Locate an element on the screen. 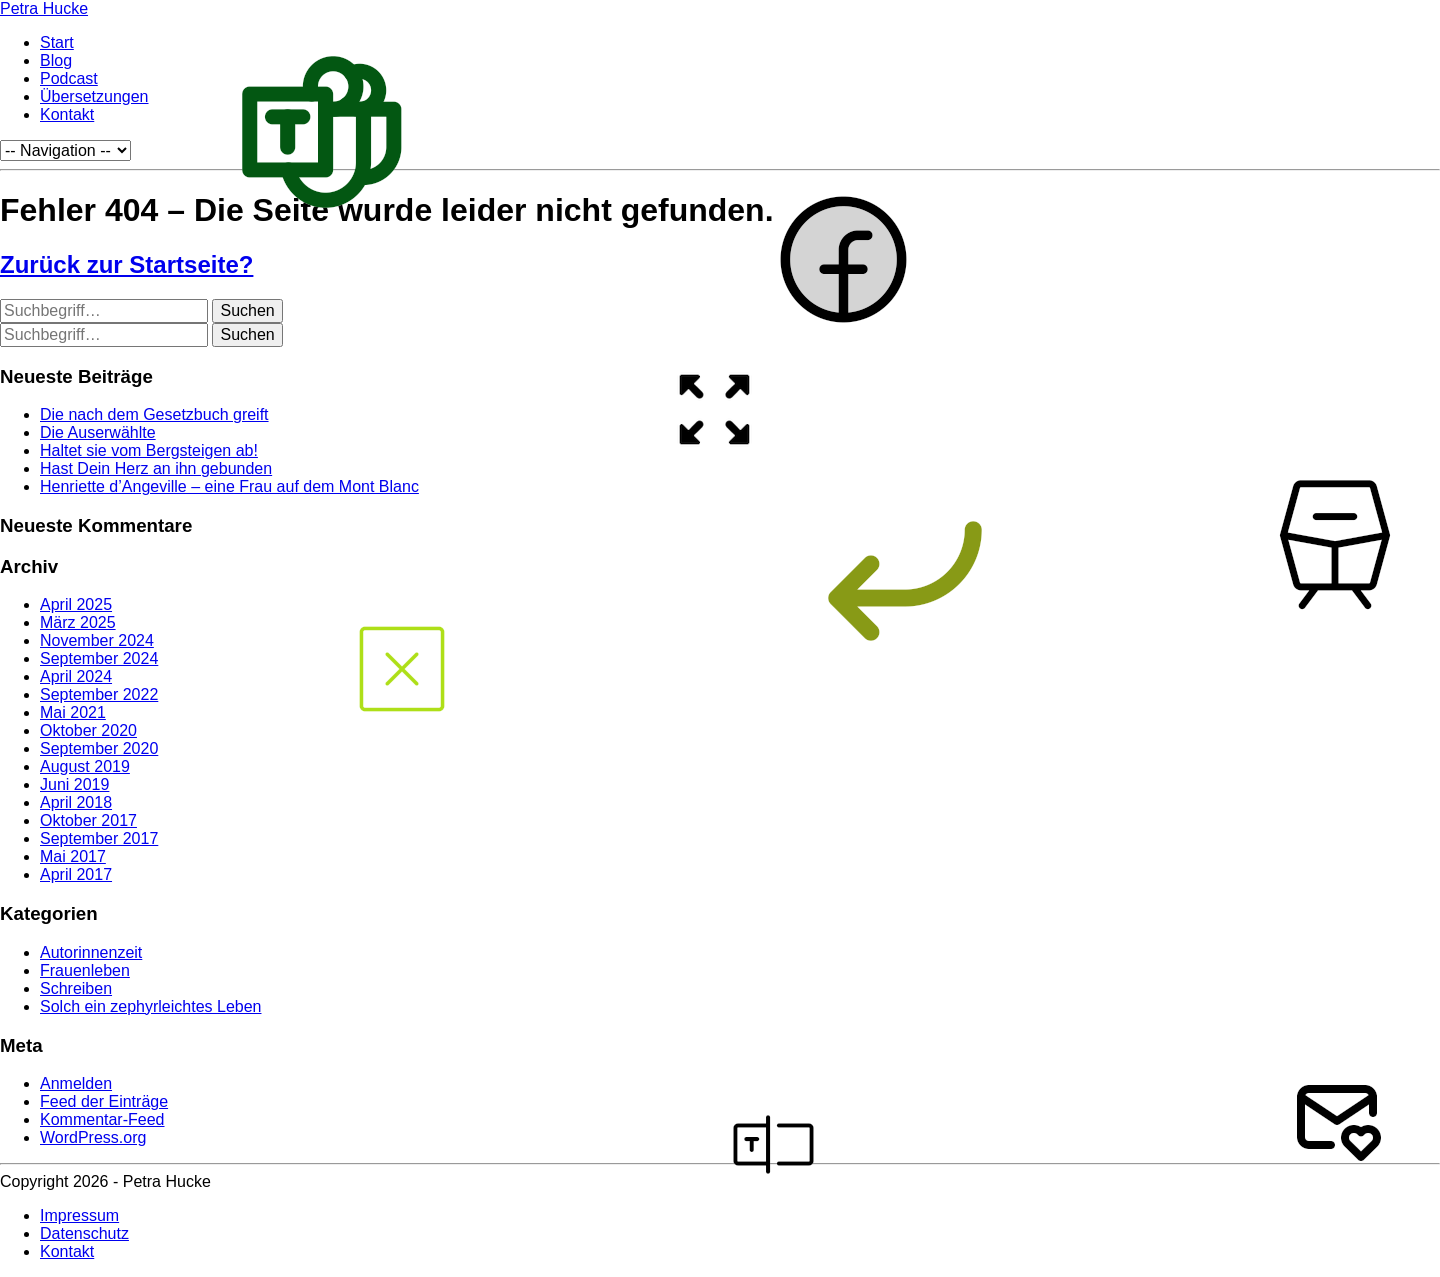  view favorite or loved emails is located at coordinates (1337, 1117).